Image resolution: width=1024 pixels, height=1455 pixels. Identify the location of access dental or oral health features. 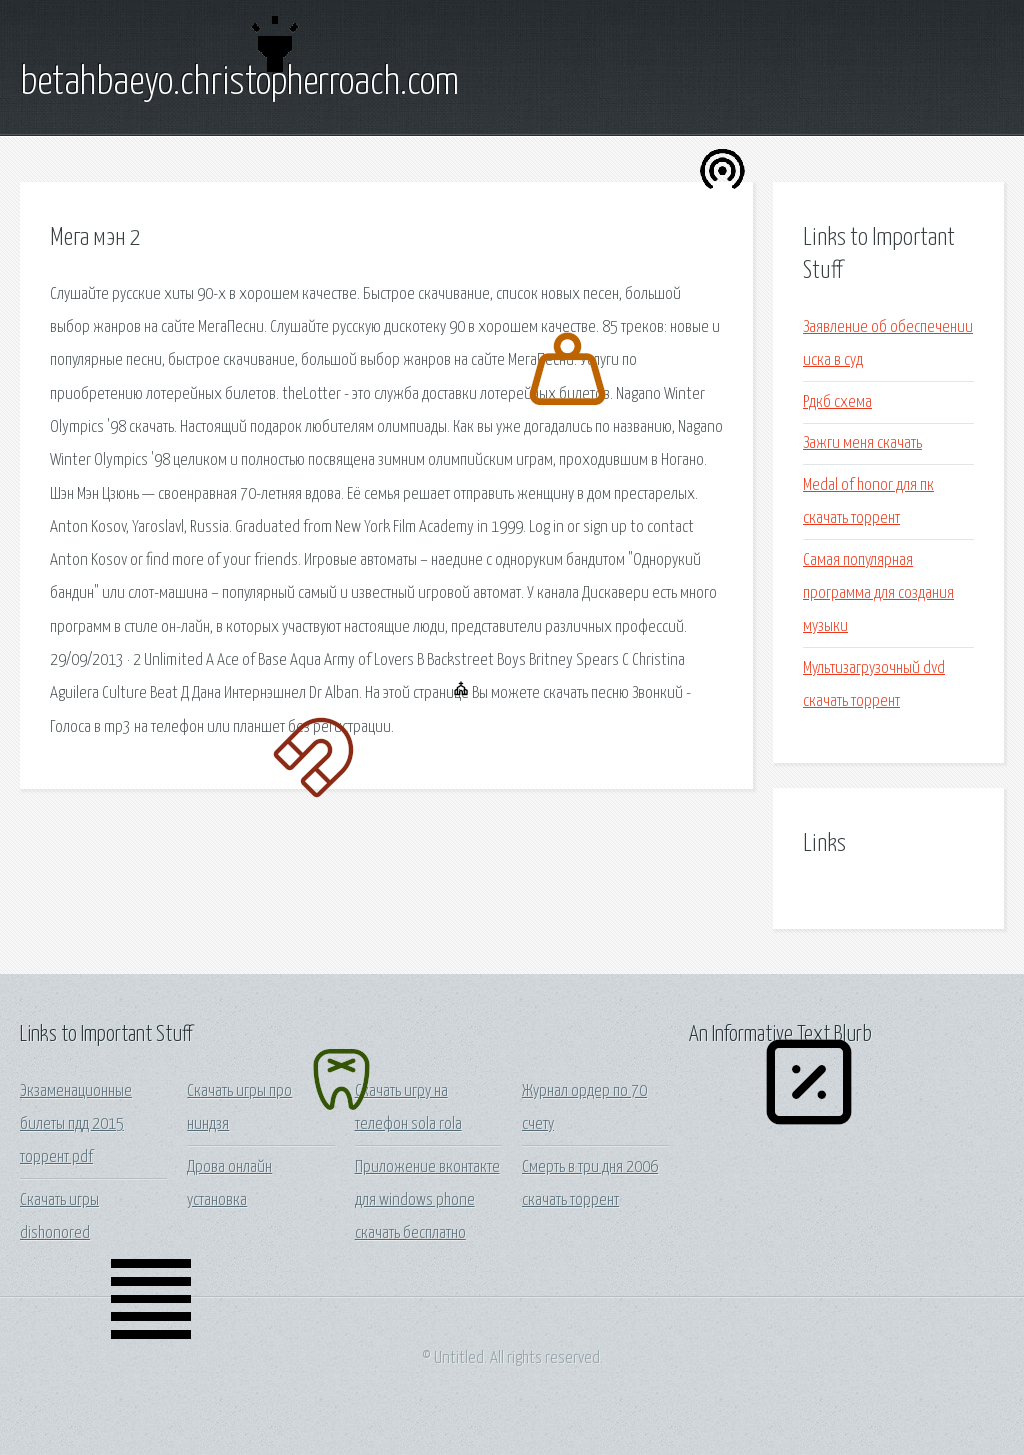
(341, 1079).